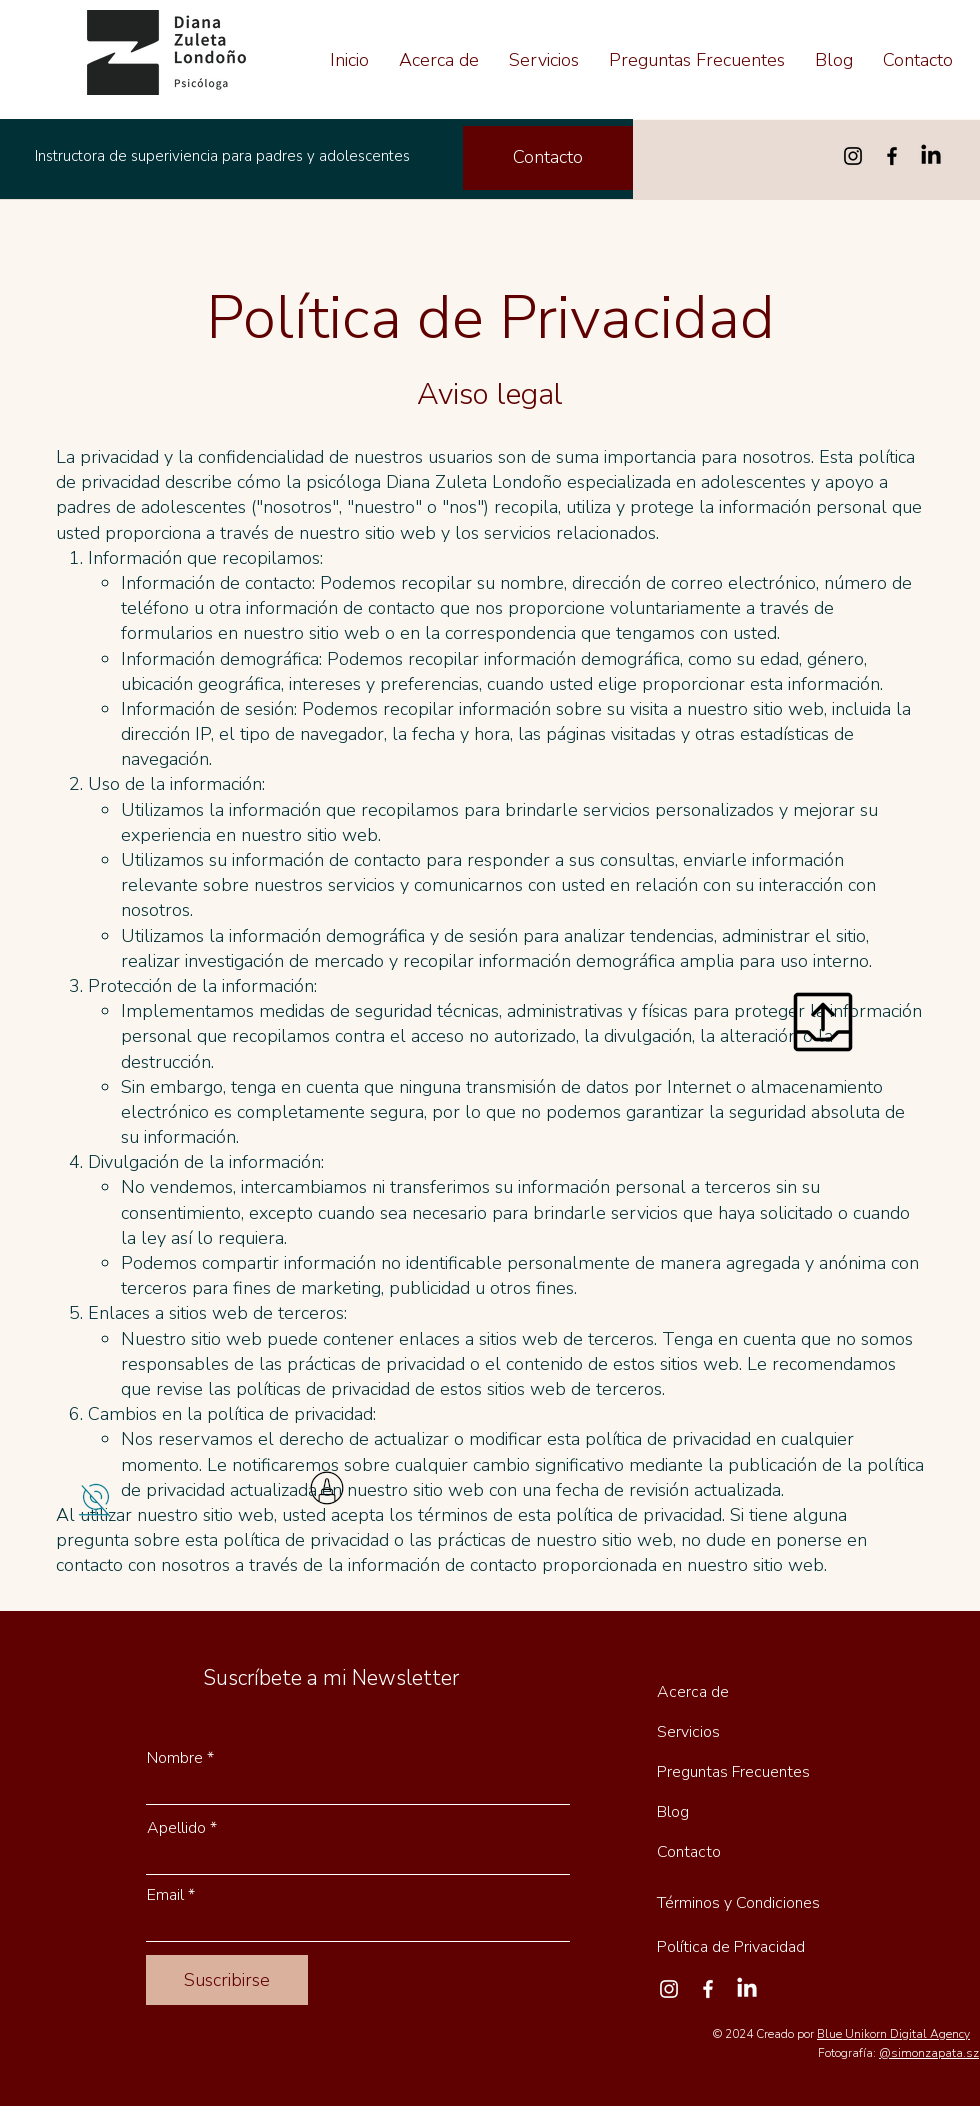 This screenshot has width=980, height=2106. Describe the element at coordinates (823, 1022) in the screenshot. I see `upload file from tray` at that location.